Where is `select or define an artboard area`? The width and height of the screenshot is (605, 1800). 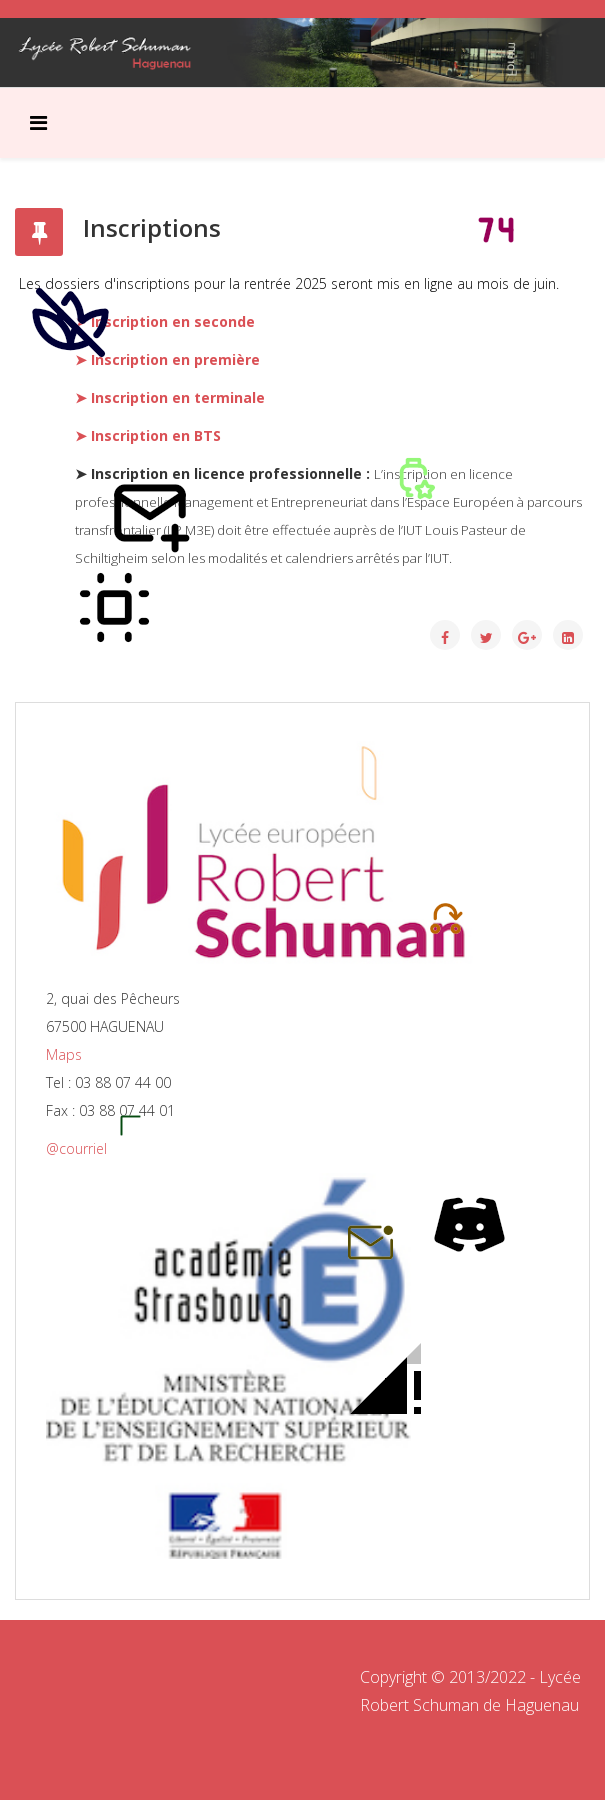
select or define an artboard area is located at coordinates (114, 607).